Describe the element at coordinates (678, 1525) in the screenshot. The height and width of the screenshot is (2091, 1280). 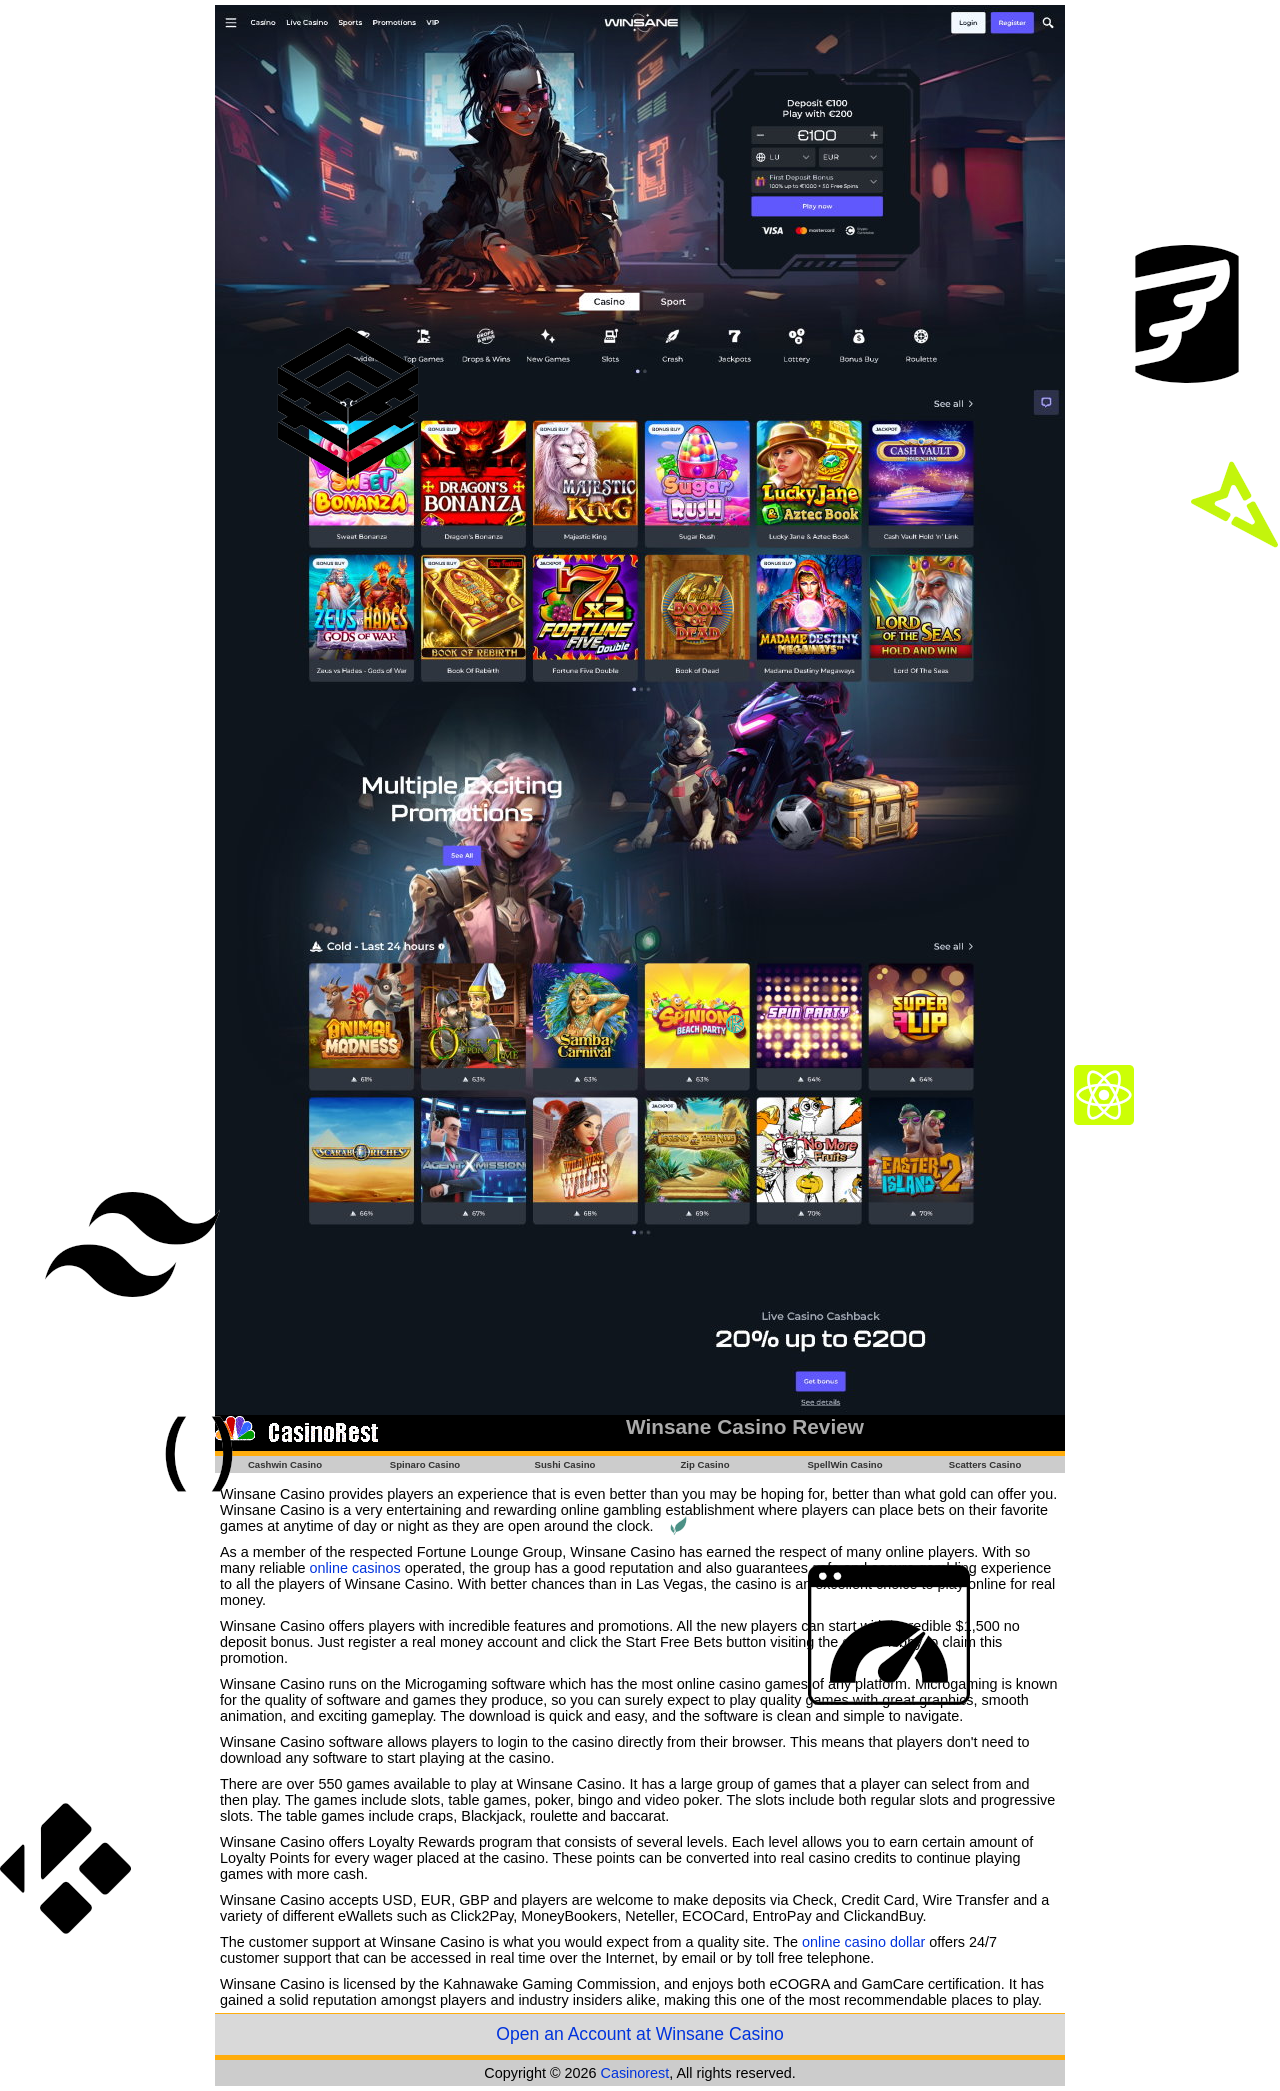
I see `open paperless-ngx document management app` at that location.